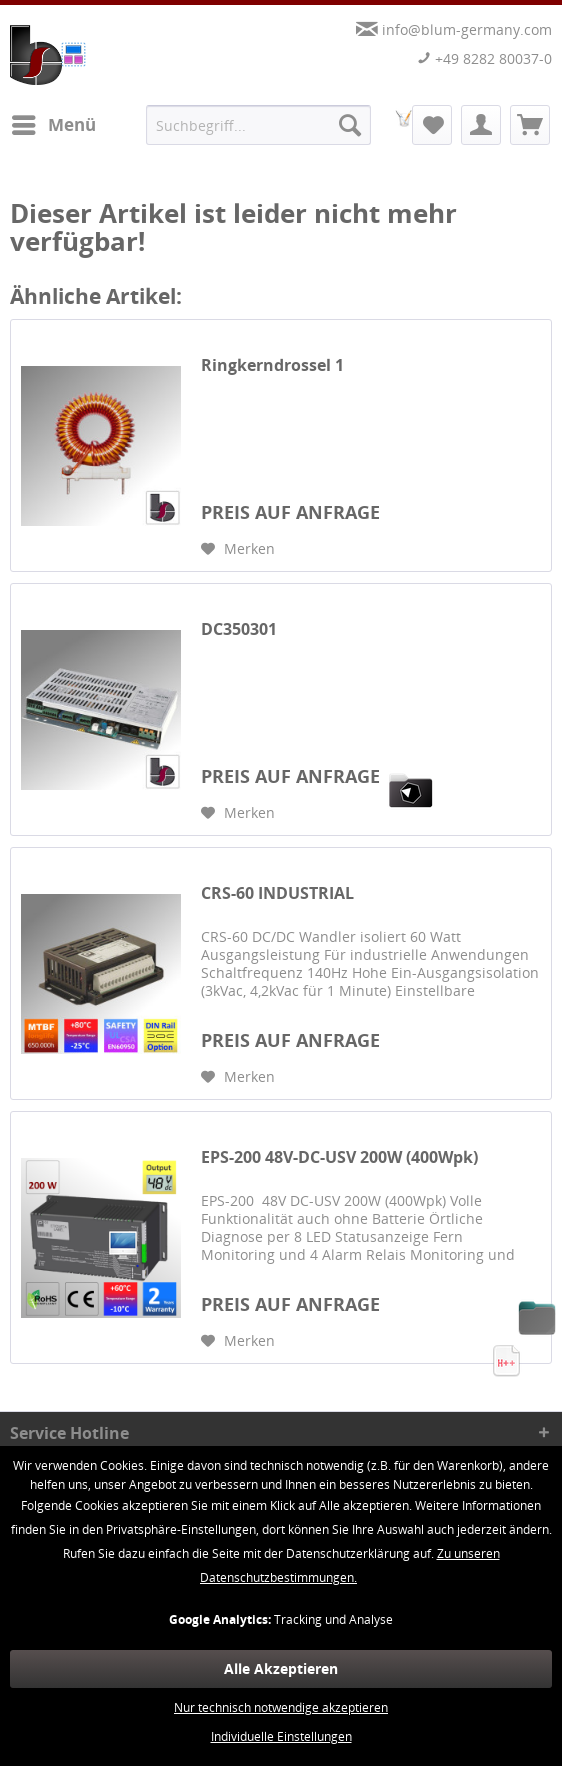 Image resolution: width=562 pixels, height=1766 pixels. Describe the element at coordinates (404, 118) in the screenshot. I see `access office and productivity applications` at that location.